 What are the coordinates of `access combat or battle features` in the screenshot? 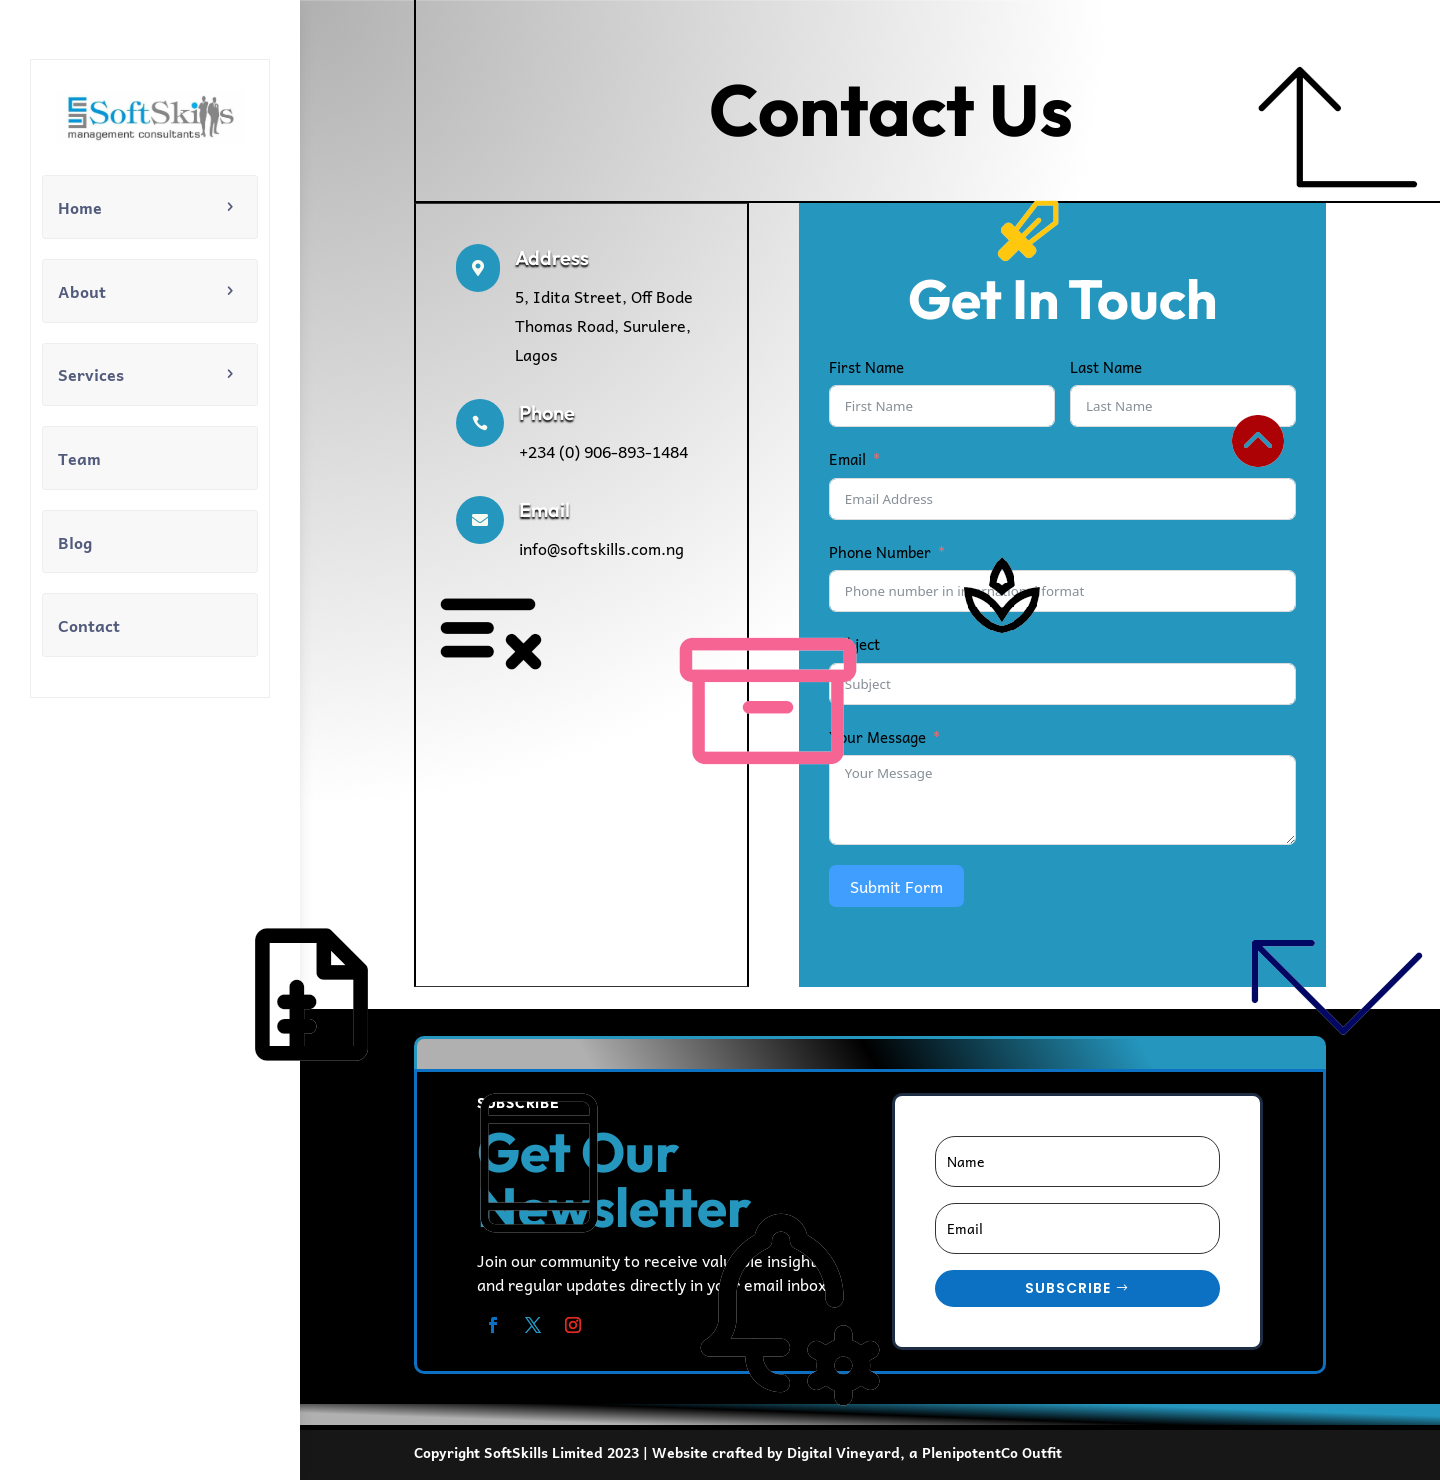 It's located at (1029, 230).